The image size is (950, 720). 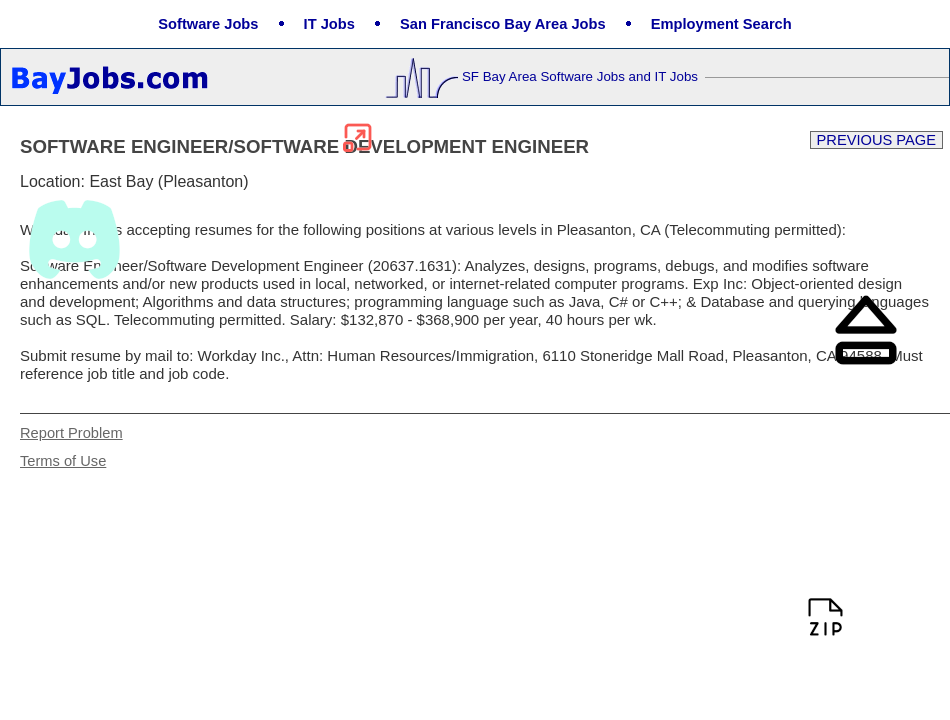 I want to click on eject media or disc from player, so click(x=866, y=330).